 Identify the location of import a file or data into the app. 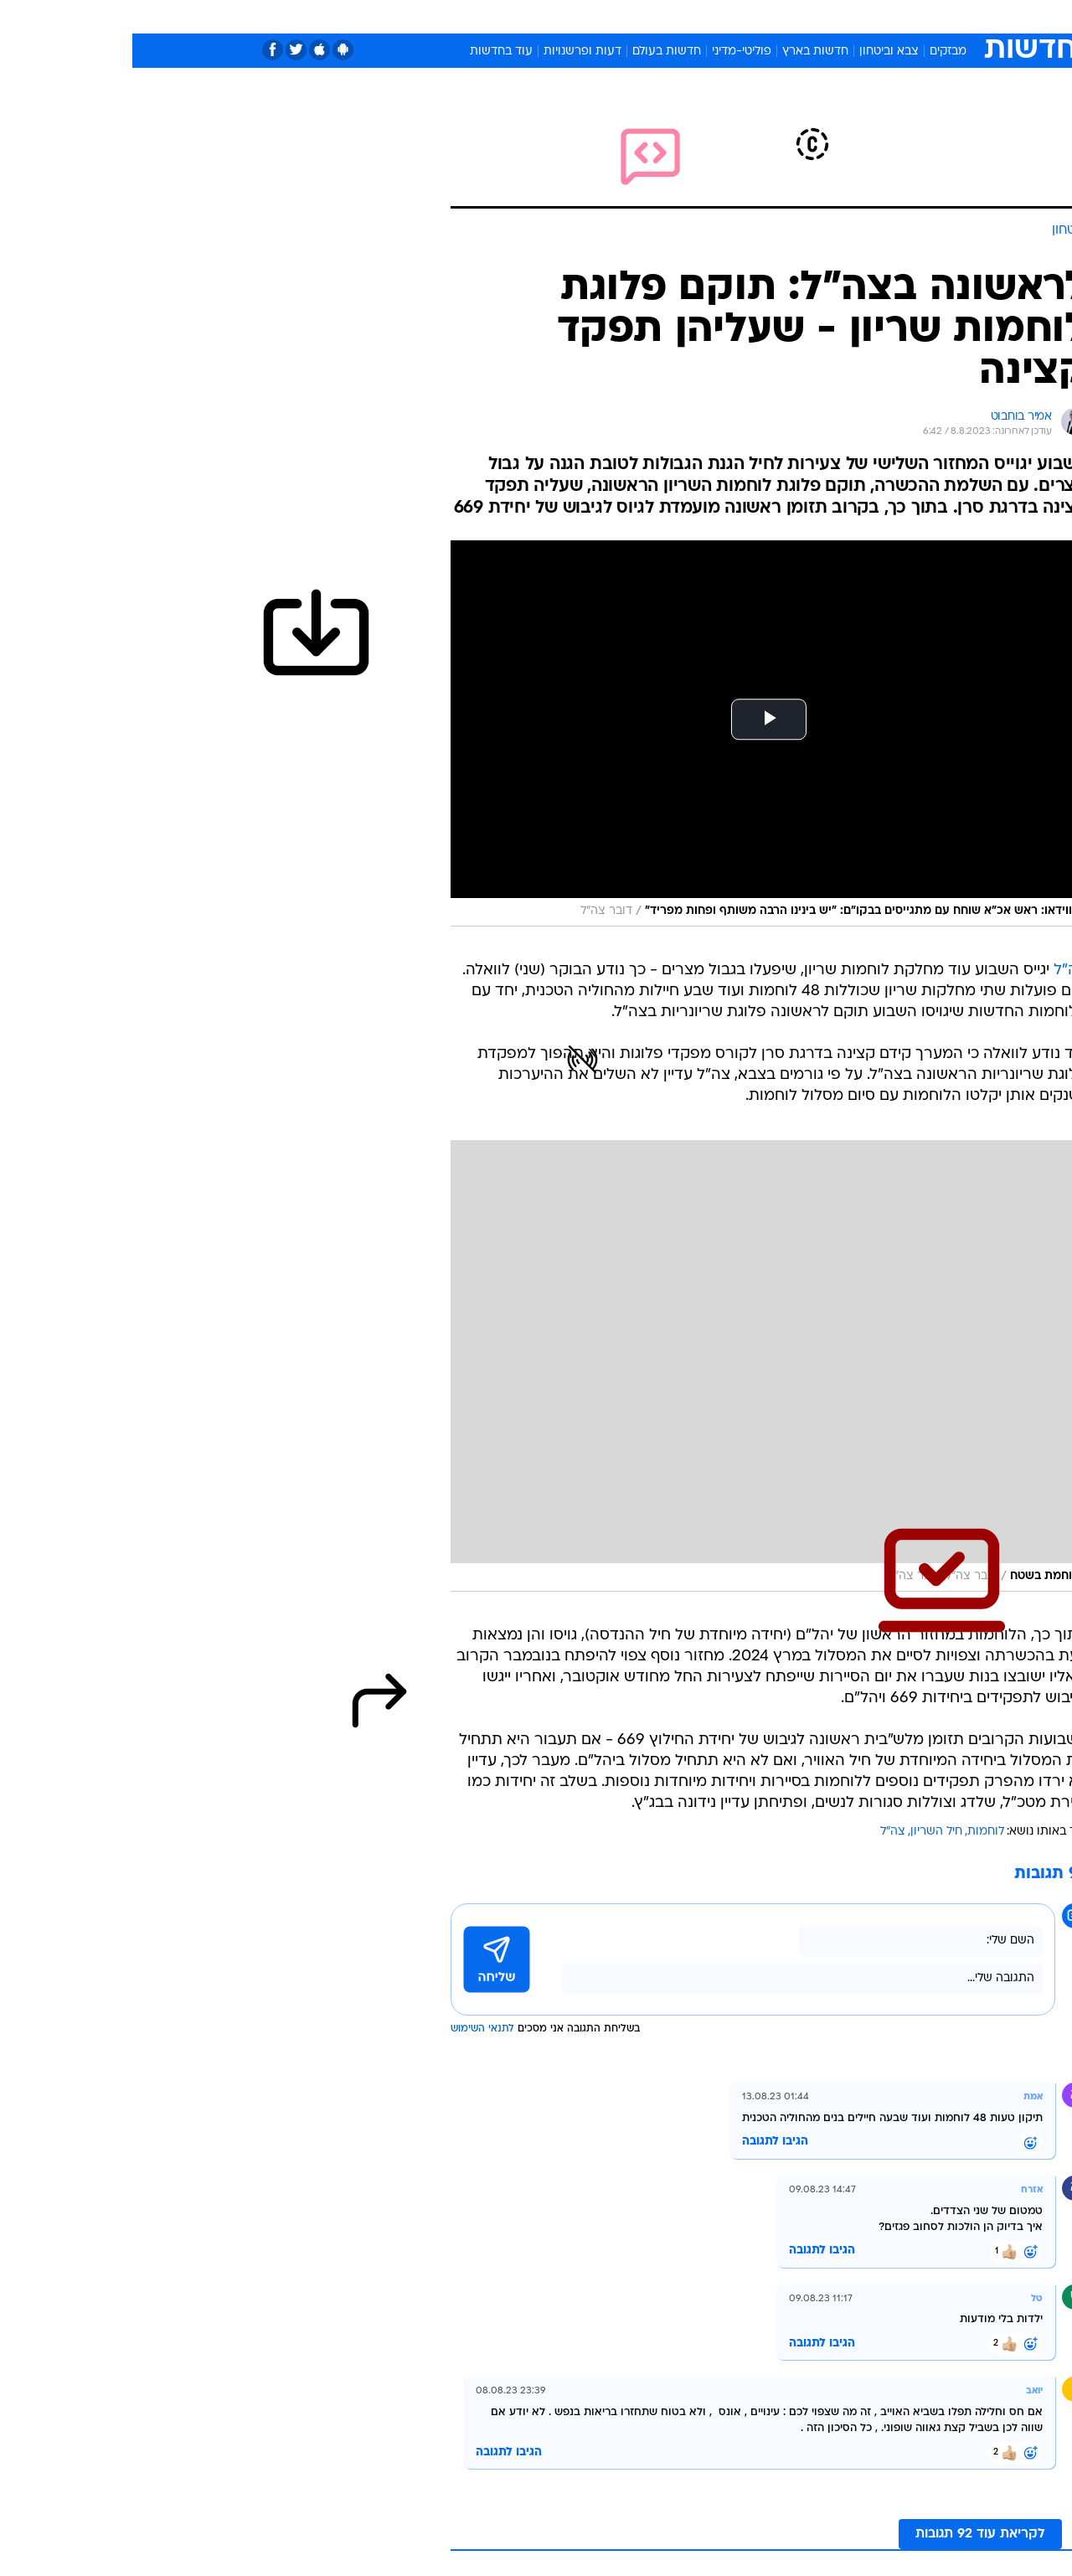
(316, 637).